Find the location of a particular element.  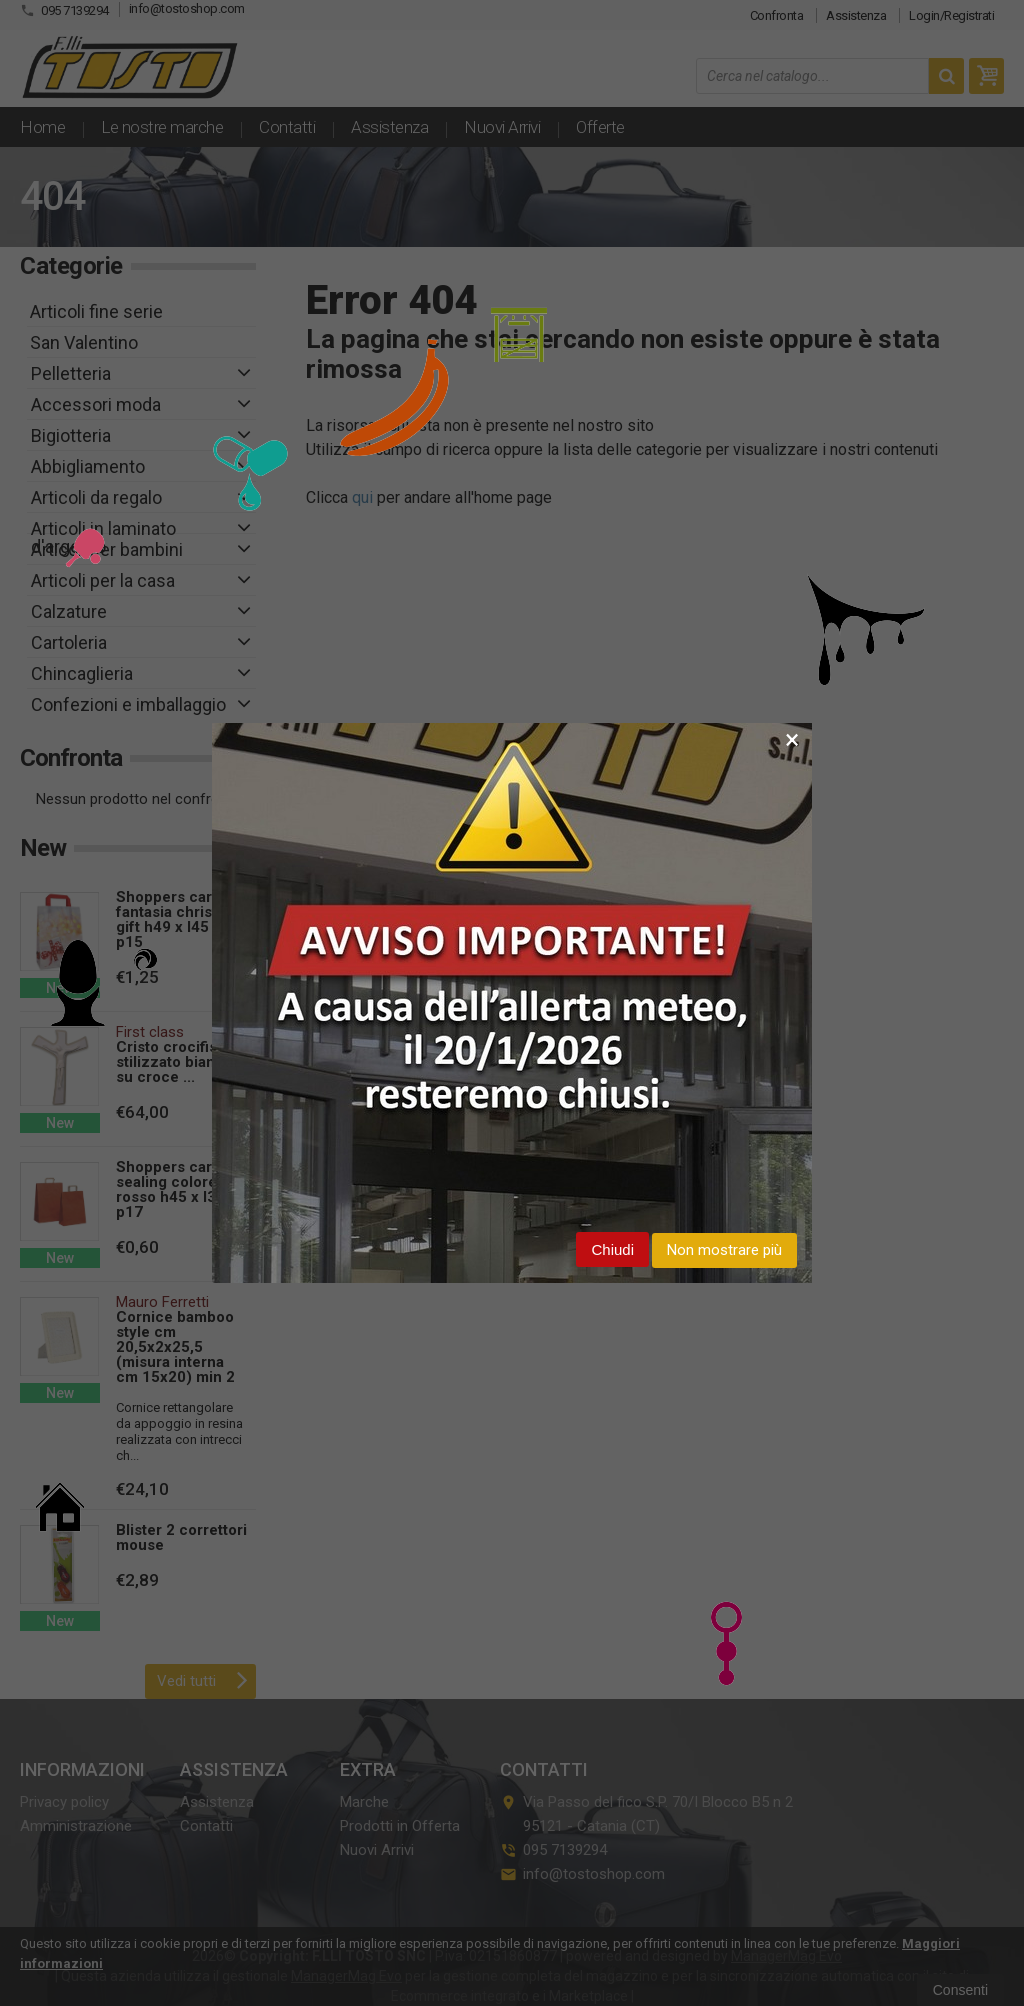

navigate to home screen is located at coordinates (60, 1507).